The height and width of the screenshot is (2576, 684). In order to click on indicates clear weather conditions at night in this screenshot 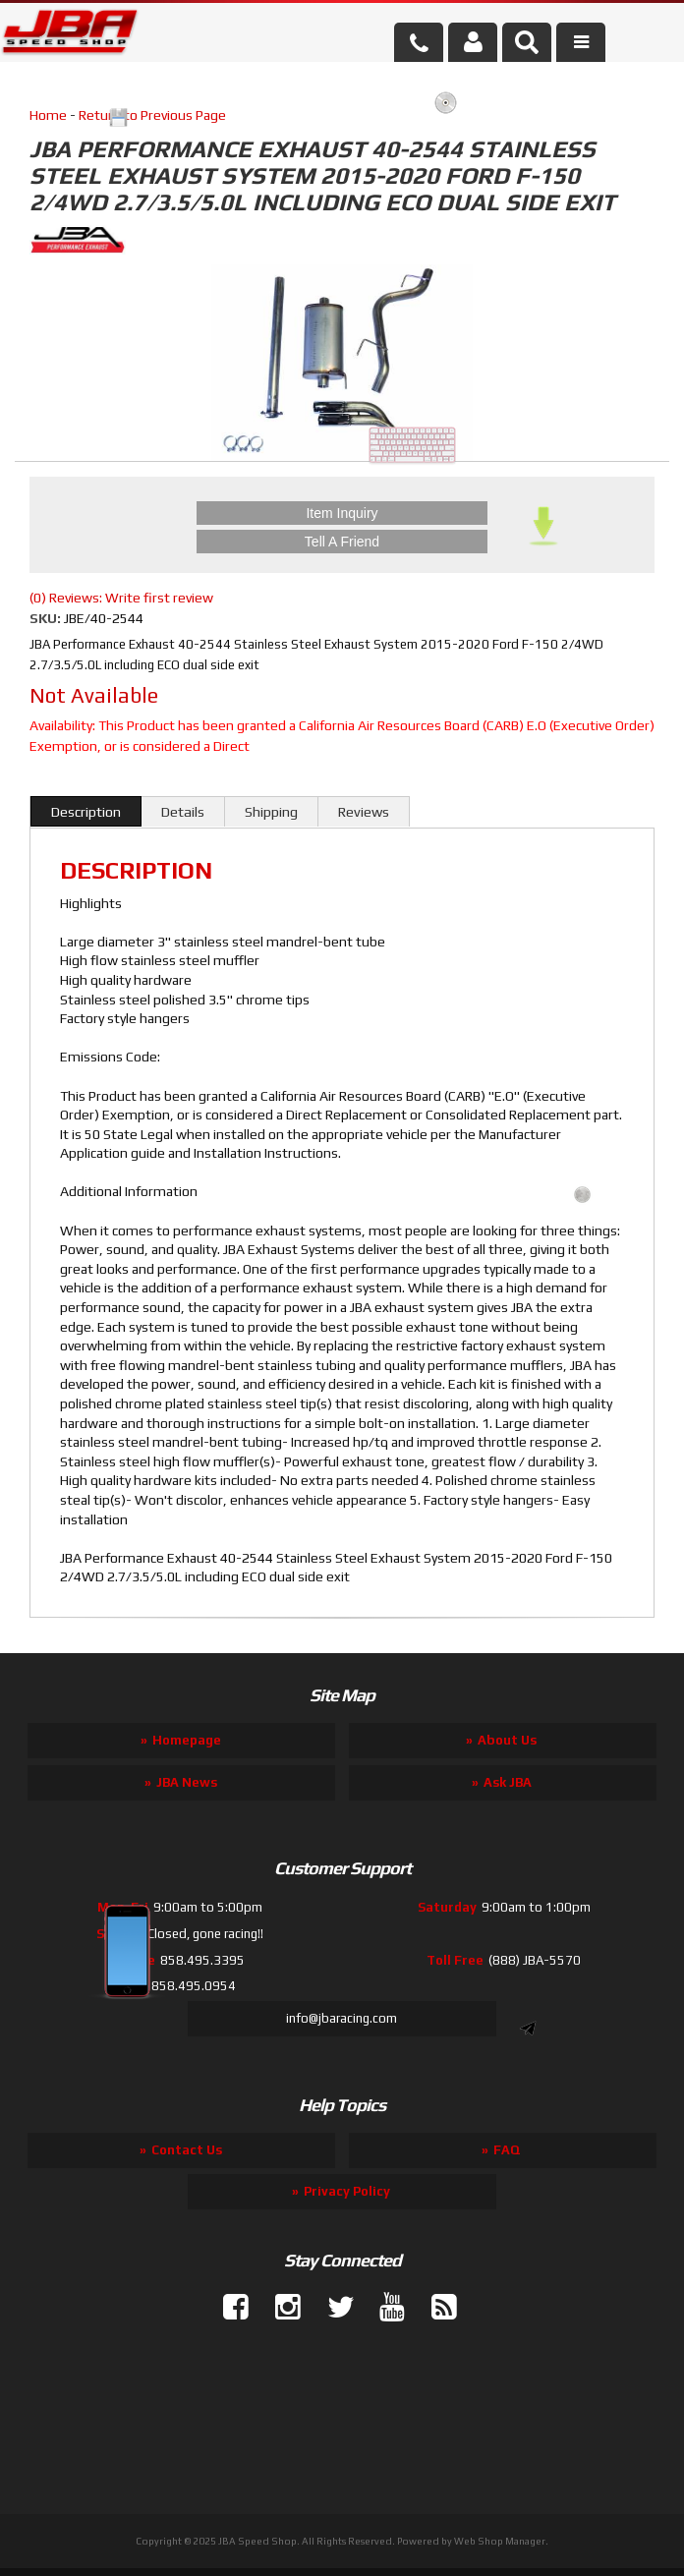, I will do `click(582, 1194)`.